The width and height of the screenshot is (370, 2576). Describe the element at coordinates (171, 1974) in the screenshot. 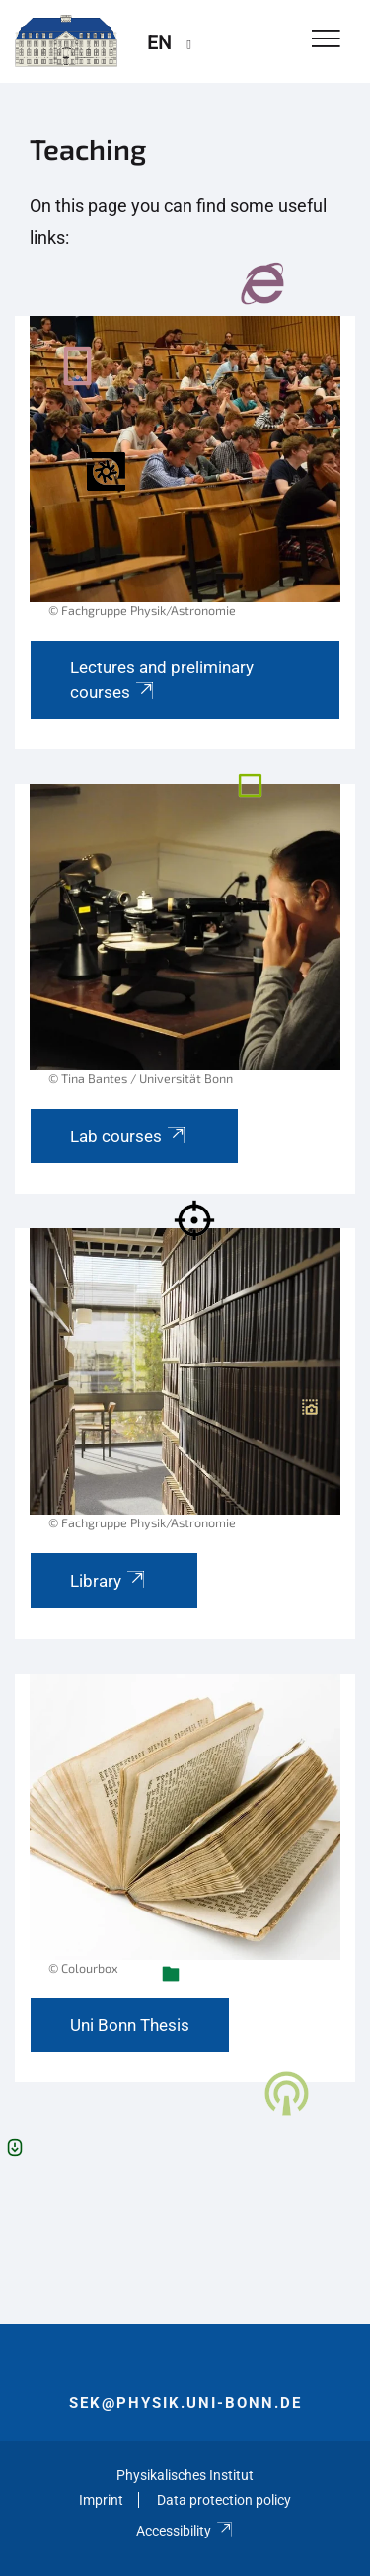

I see `open file folder` at that location.